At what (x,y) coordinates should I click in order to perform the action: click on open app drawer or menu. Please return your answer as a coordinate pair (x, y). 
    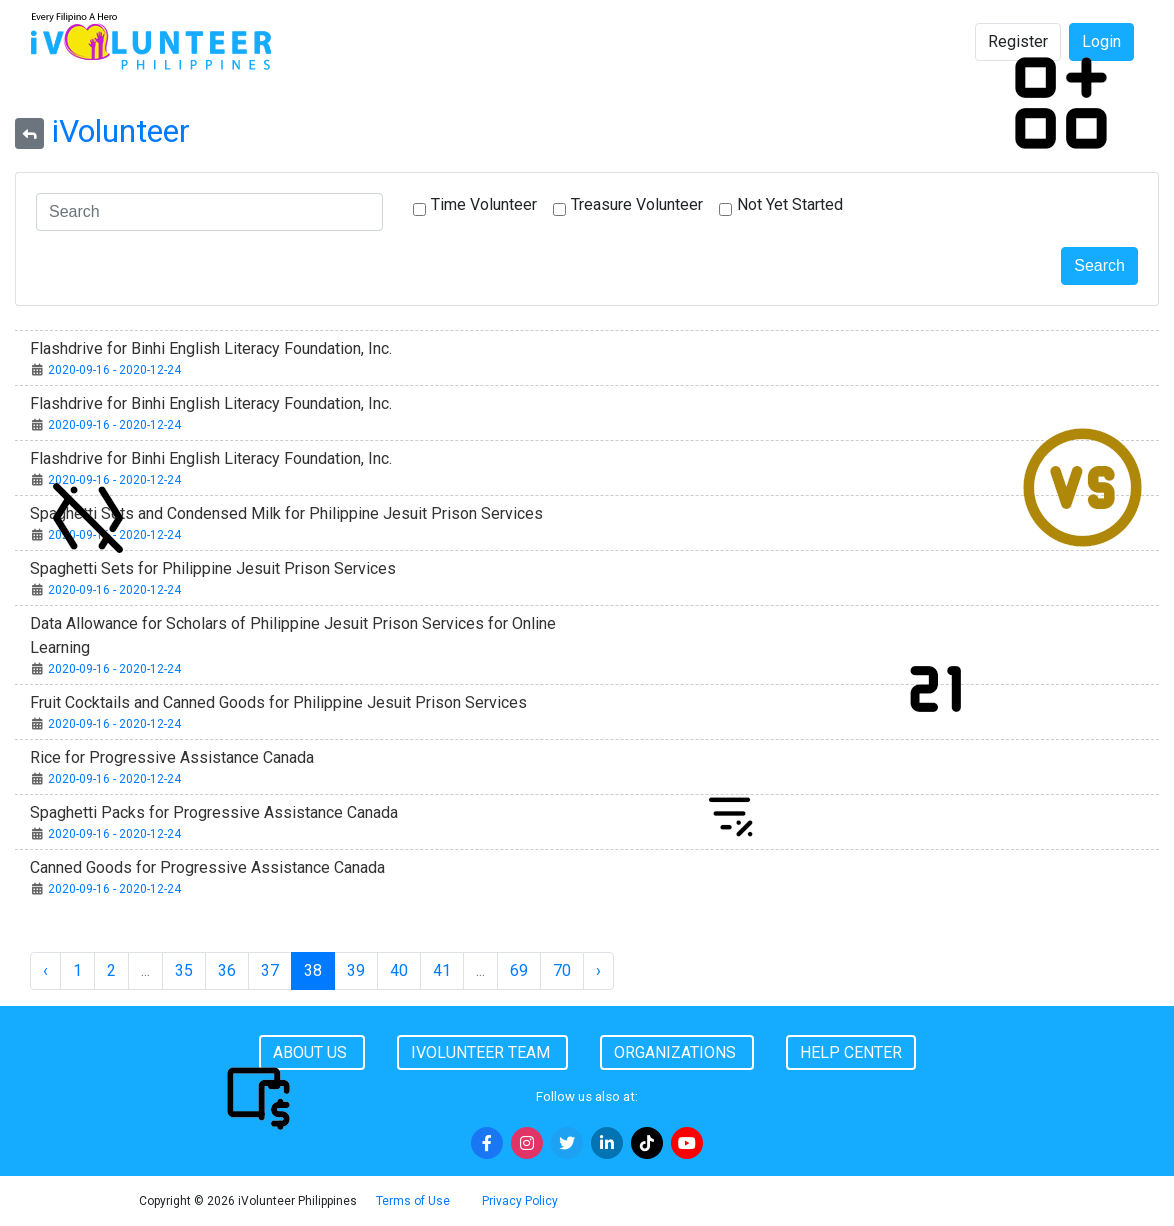
    Looking at the image, I should click on (1061, 103).